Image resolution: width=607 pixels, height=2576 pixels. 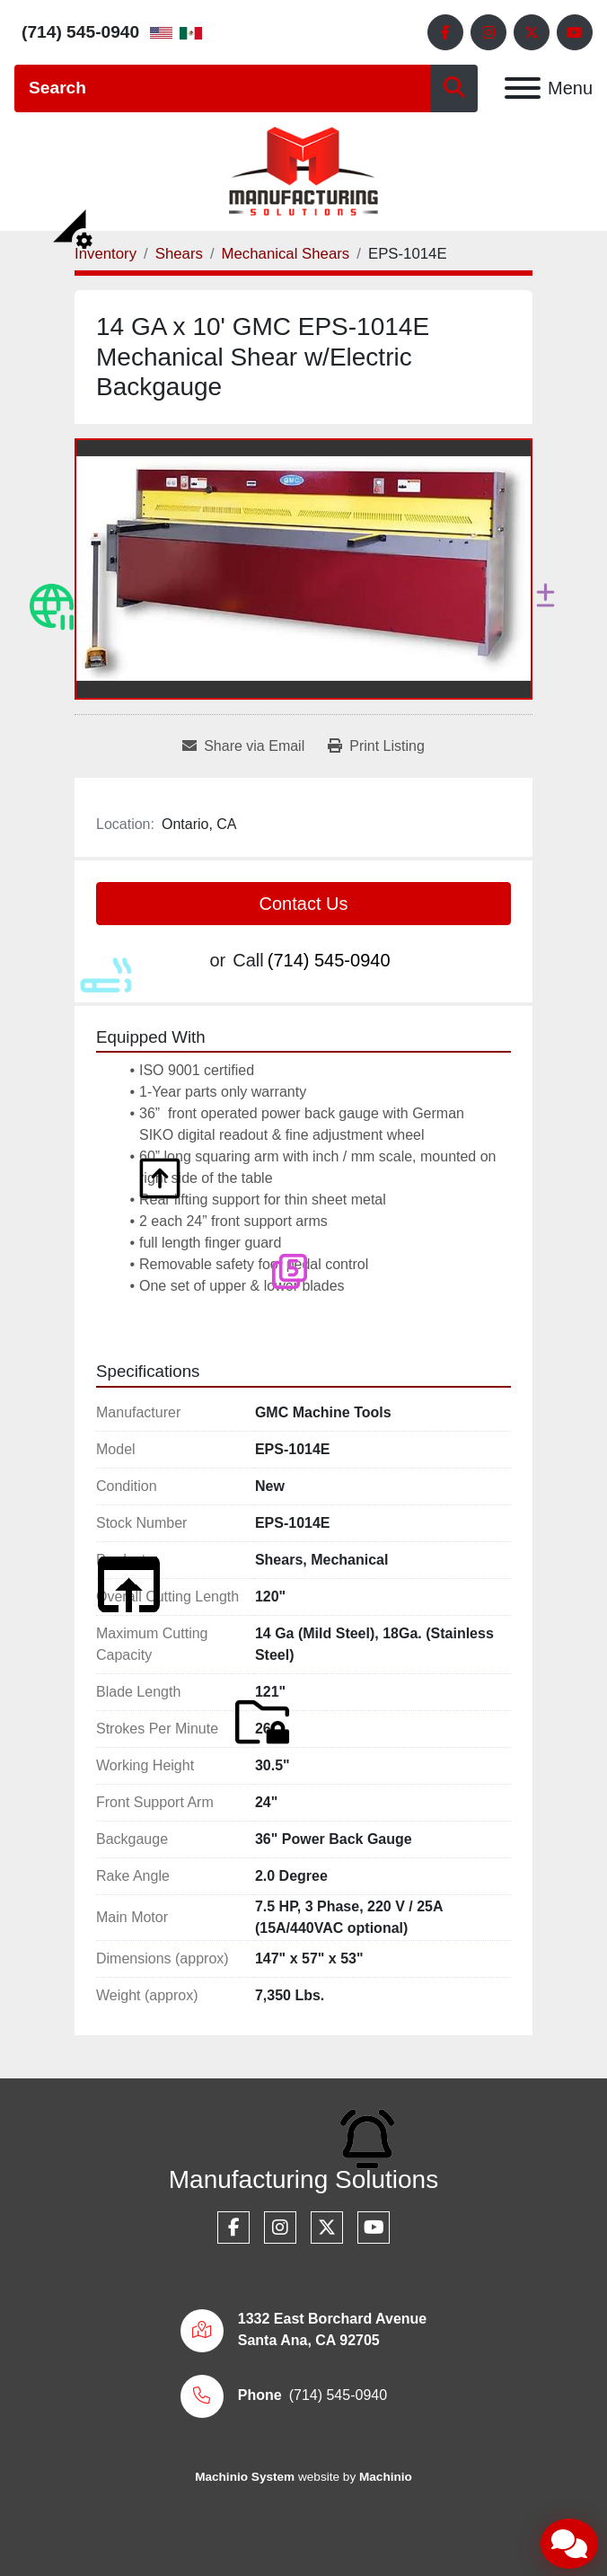 I want to click on view 5 stacked items or layers, so click(x=289, y=1271).